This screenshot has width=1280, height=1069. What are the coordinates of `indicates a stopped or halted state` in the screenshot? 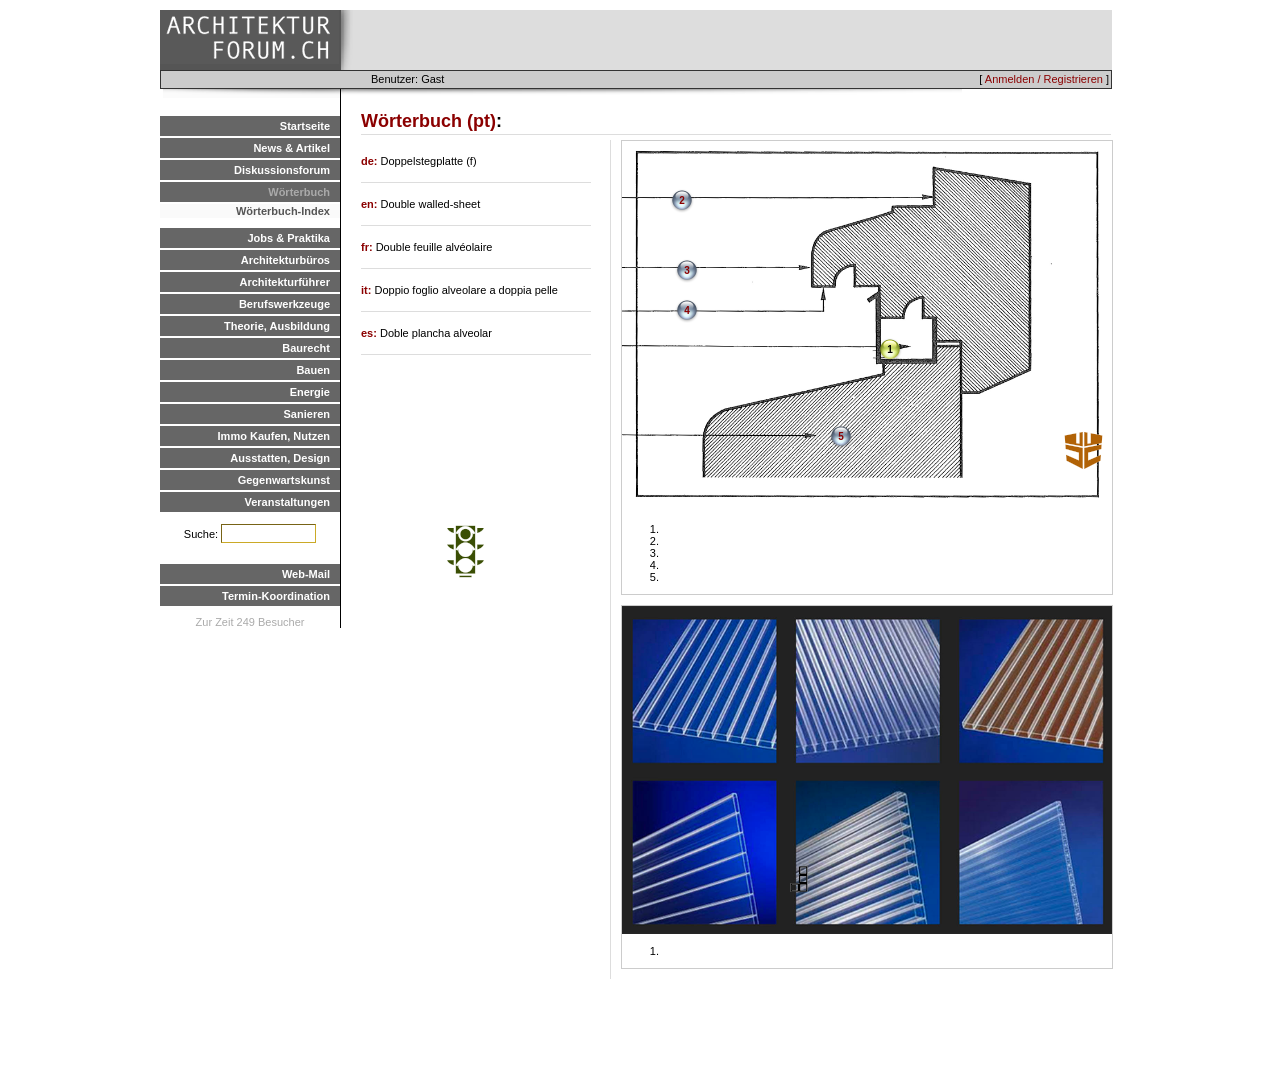 It's located at (465, 551).